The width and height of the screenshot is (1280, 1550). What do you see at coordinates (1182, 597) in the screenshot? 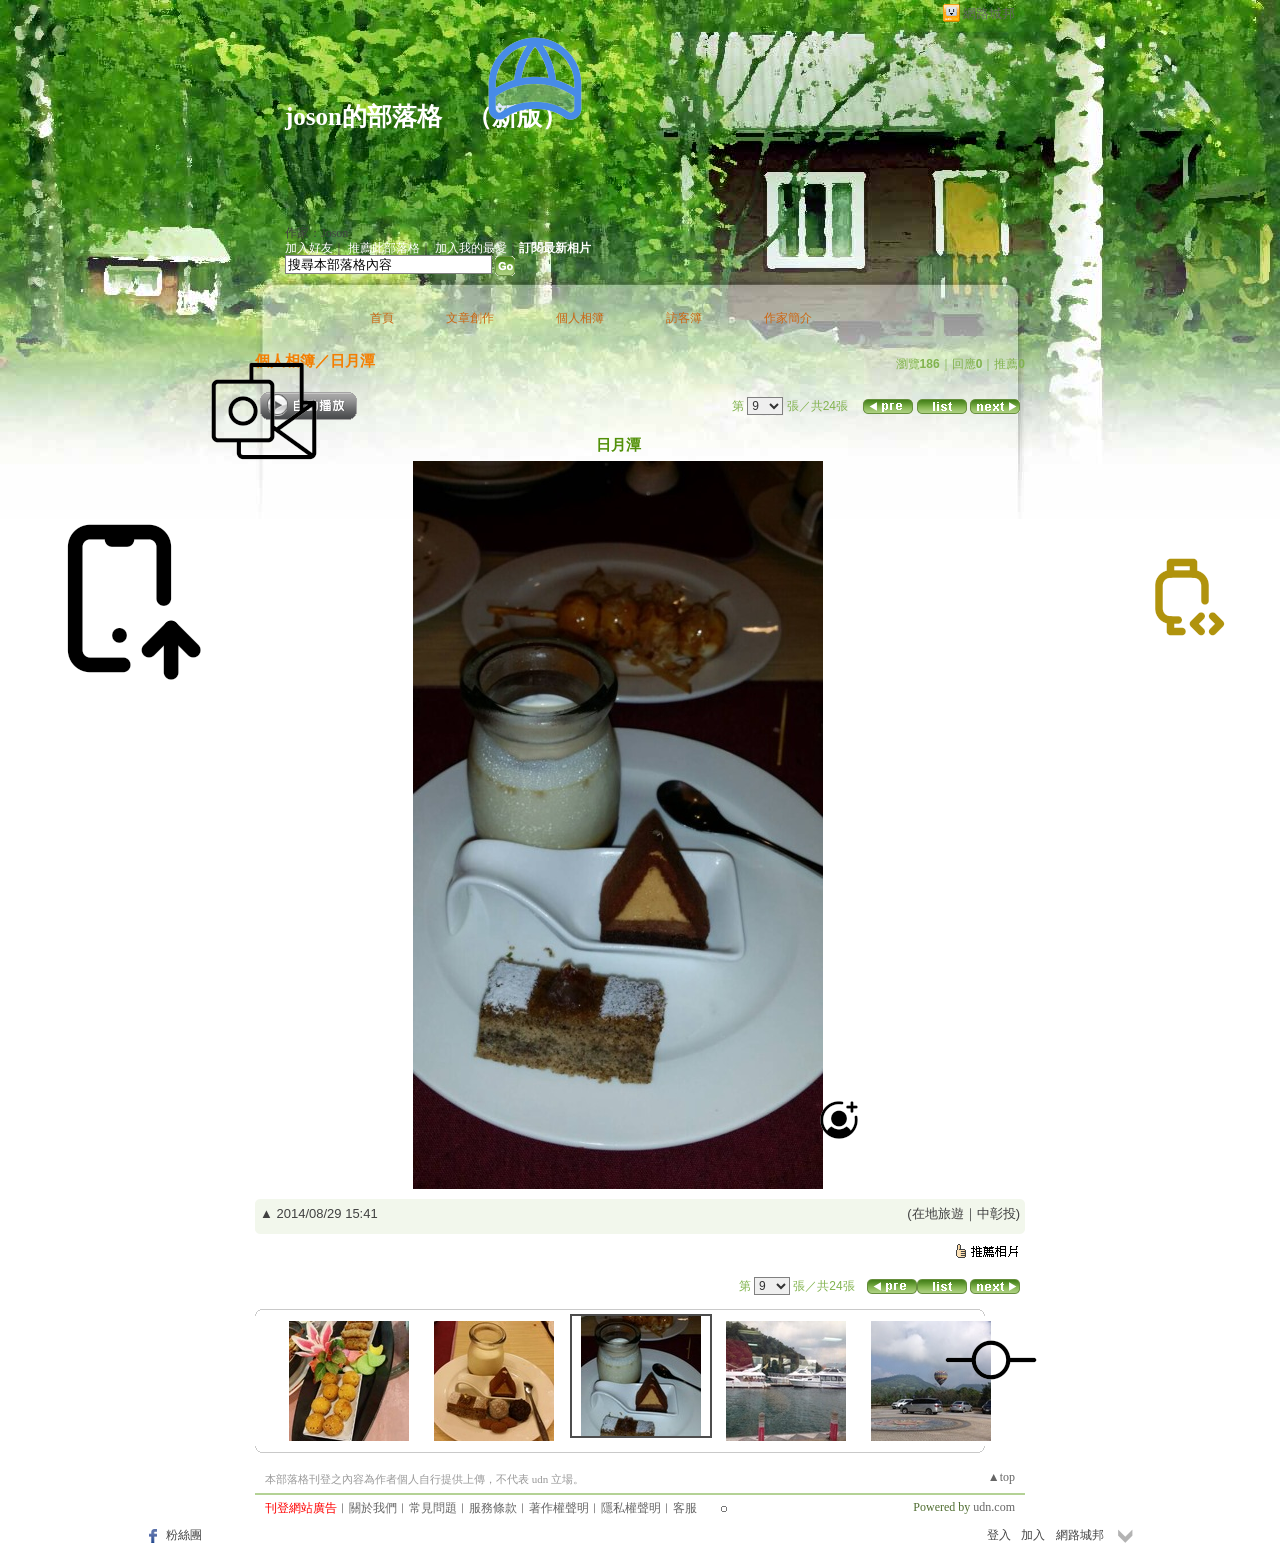
I see `access developer tools for smartwatch` at bounding box center [1182, 597].